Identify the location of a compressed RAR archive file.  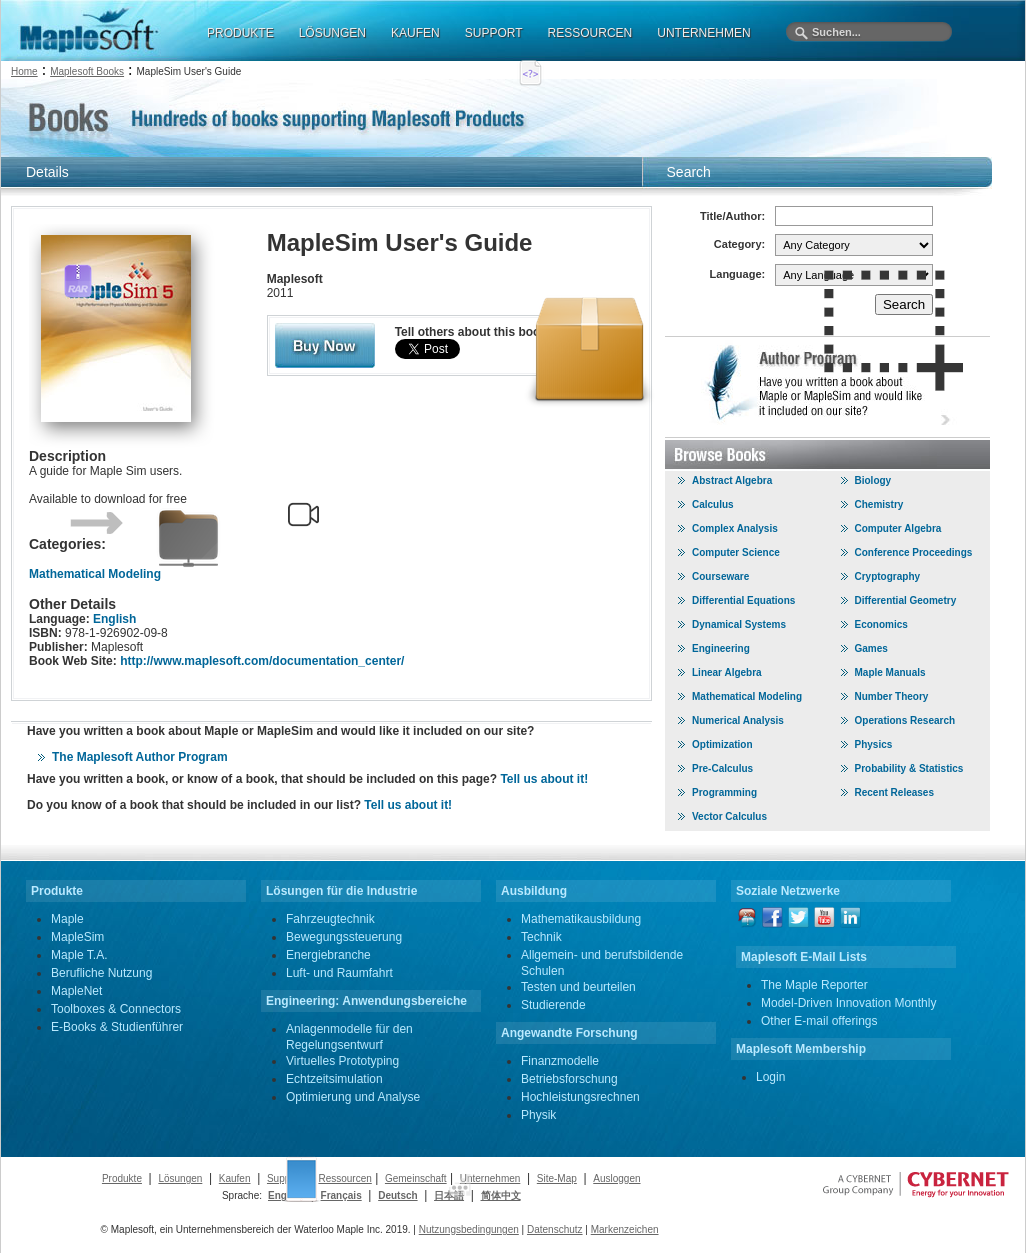
(78, 281).